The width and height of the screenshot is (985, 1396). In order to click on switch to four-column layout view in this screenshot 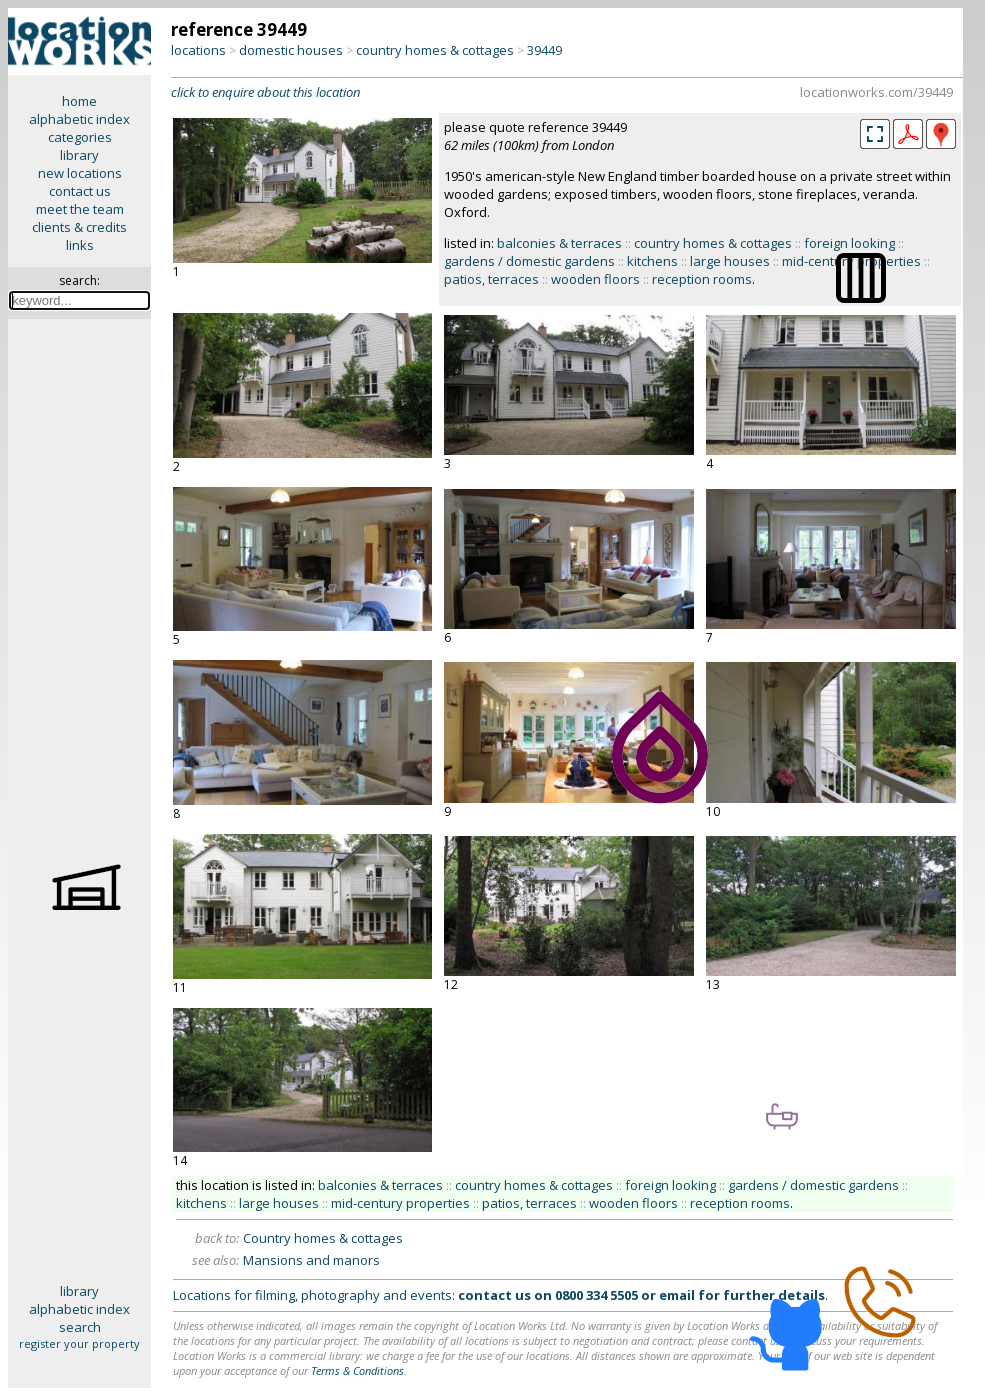, I will do `click(861, 278)`.